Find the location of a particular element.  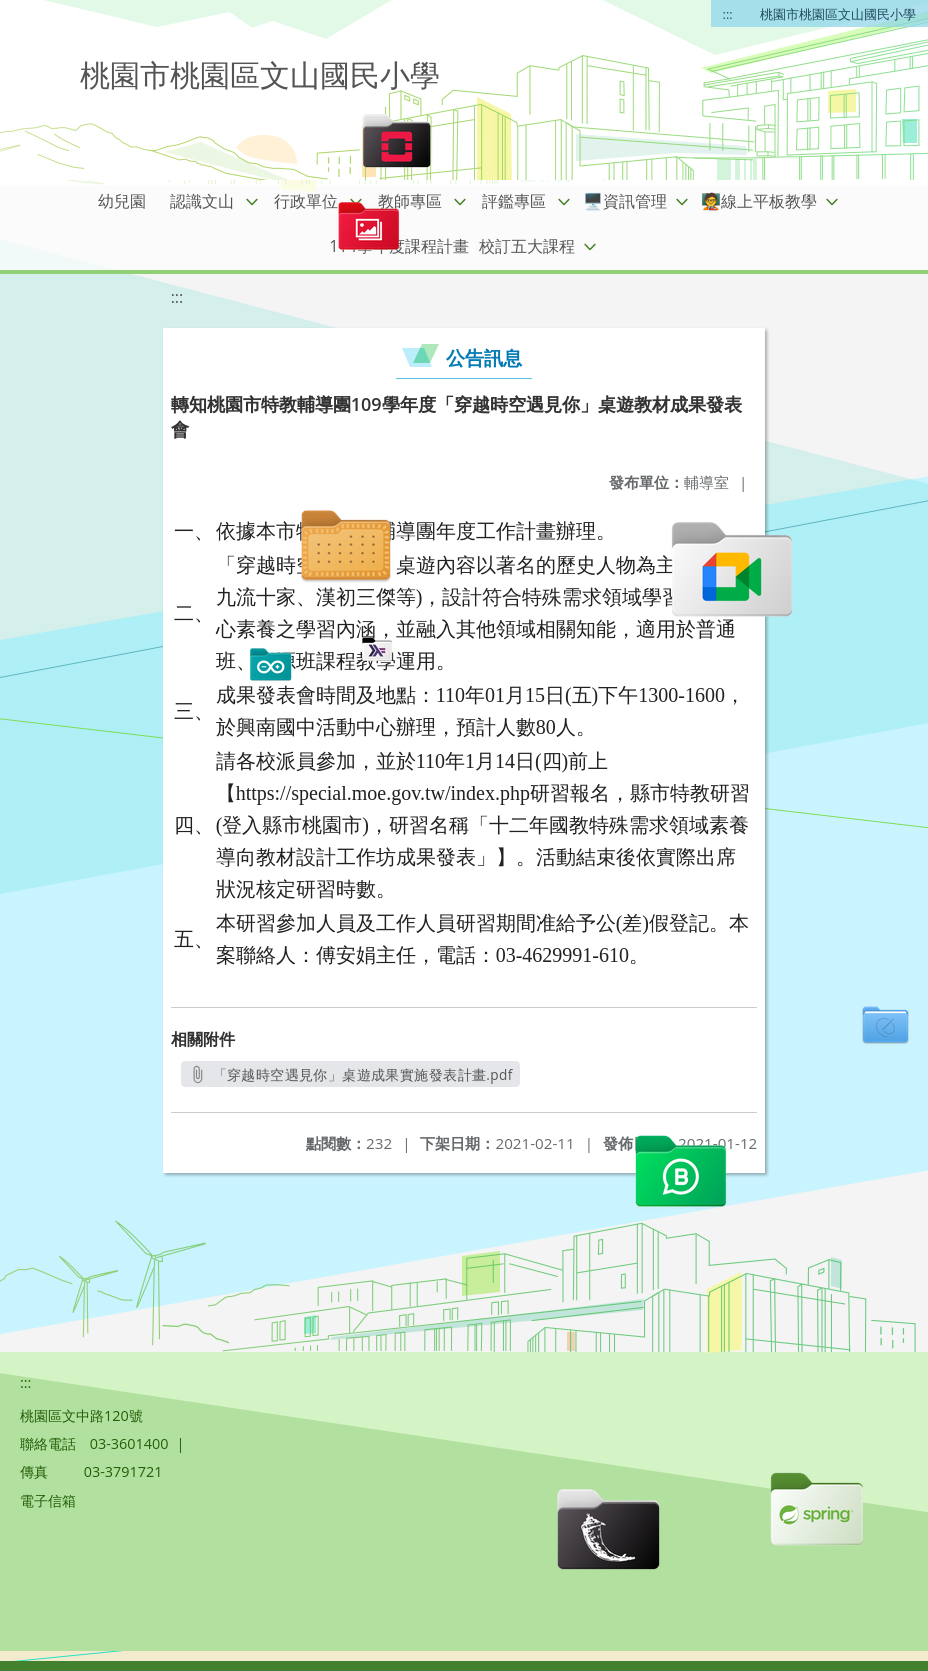

open openstack project folder is located at coordinates (396, 142).